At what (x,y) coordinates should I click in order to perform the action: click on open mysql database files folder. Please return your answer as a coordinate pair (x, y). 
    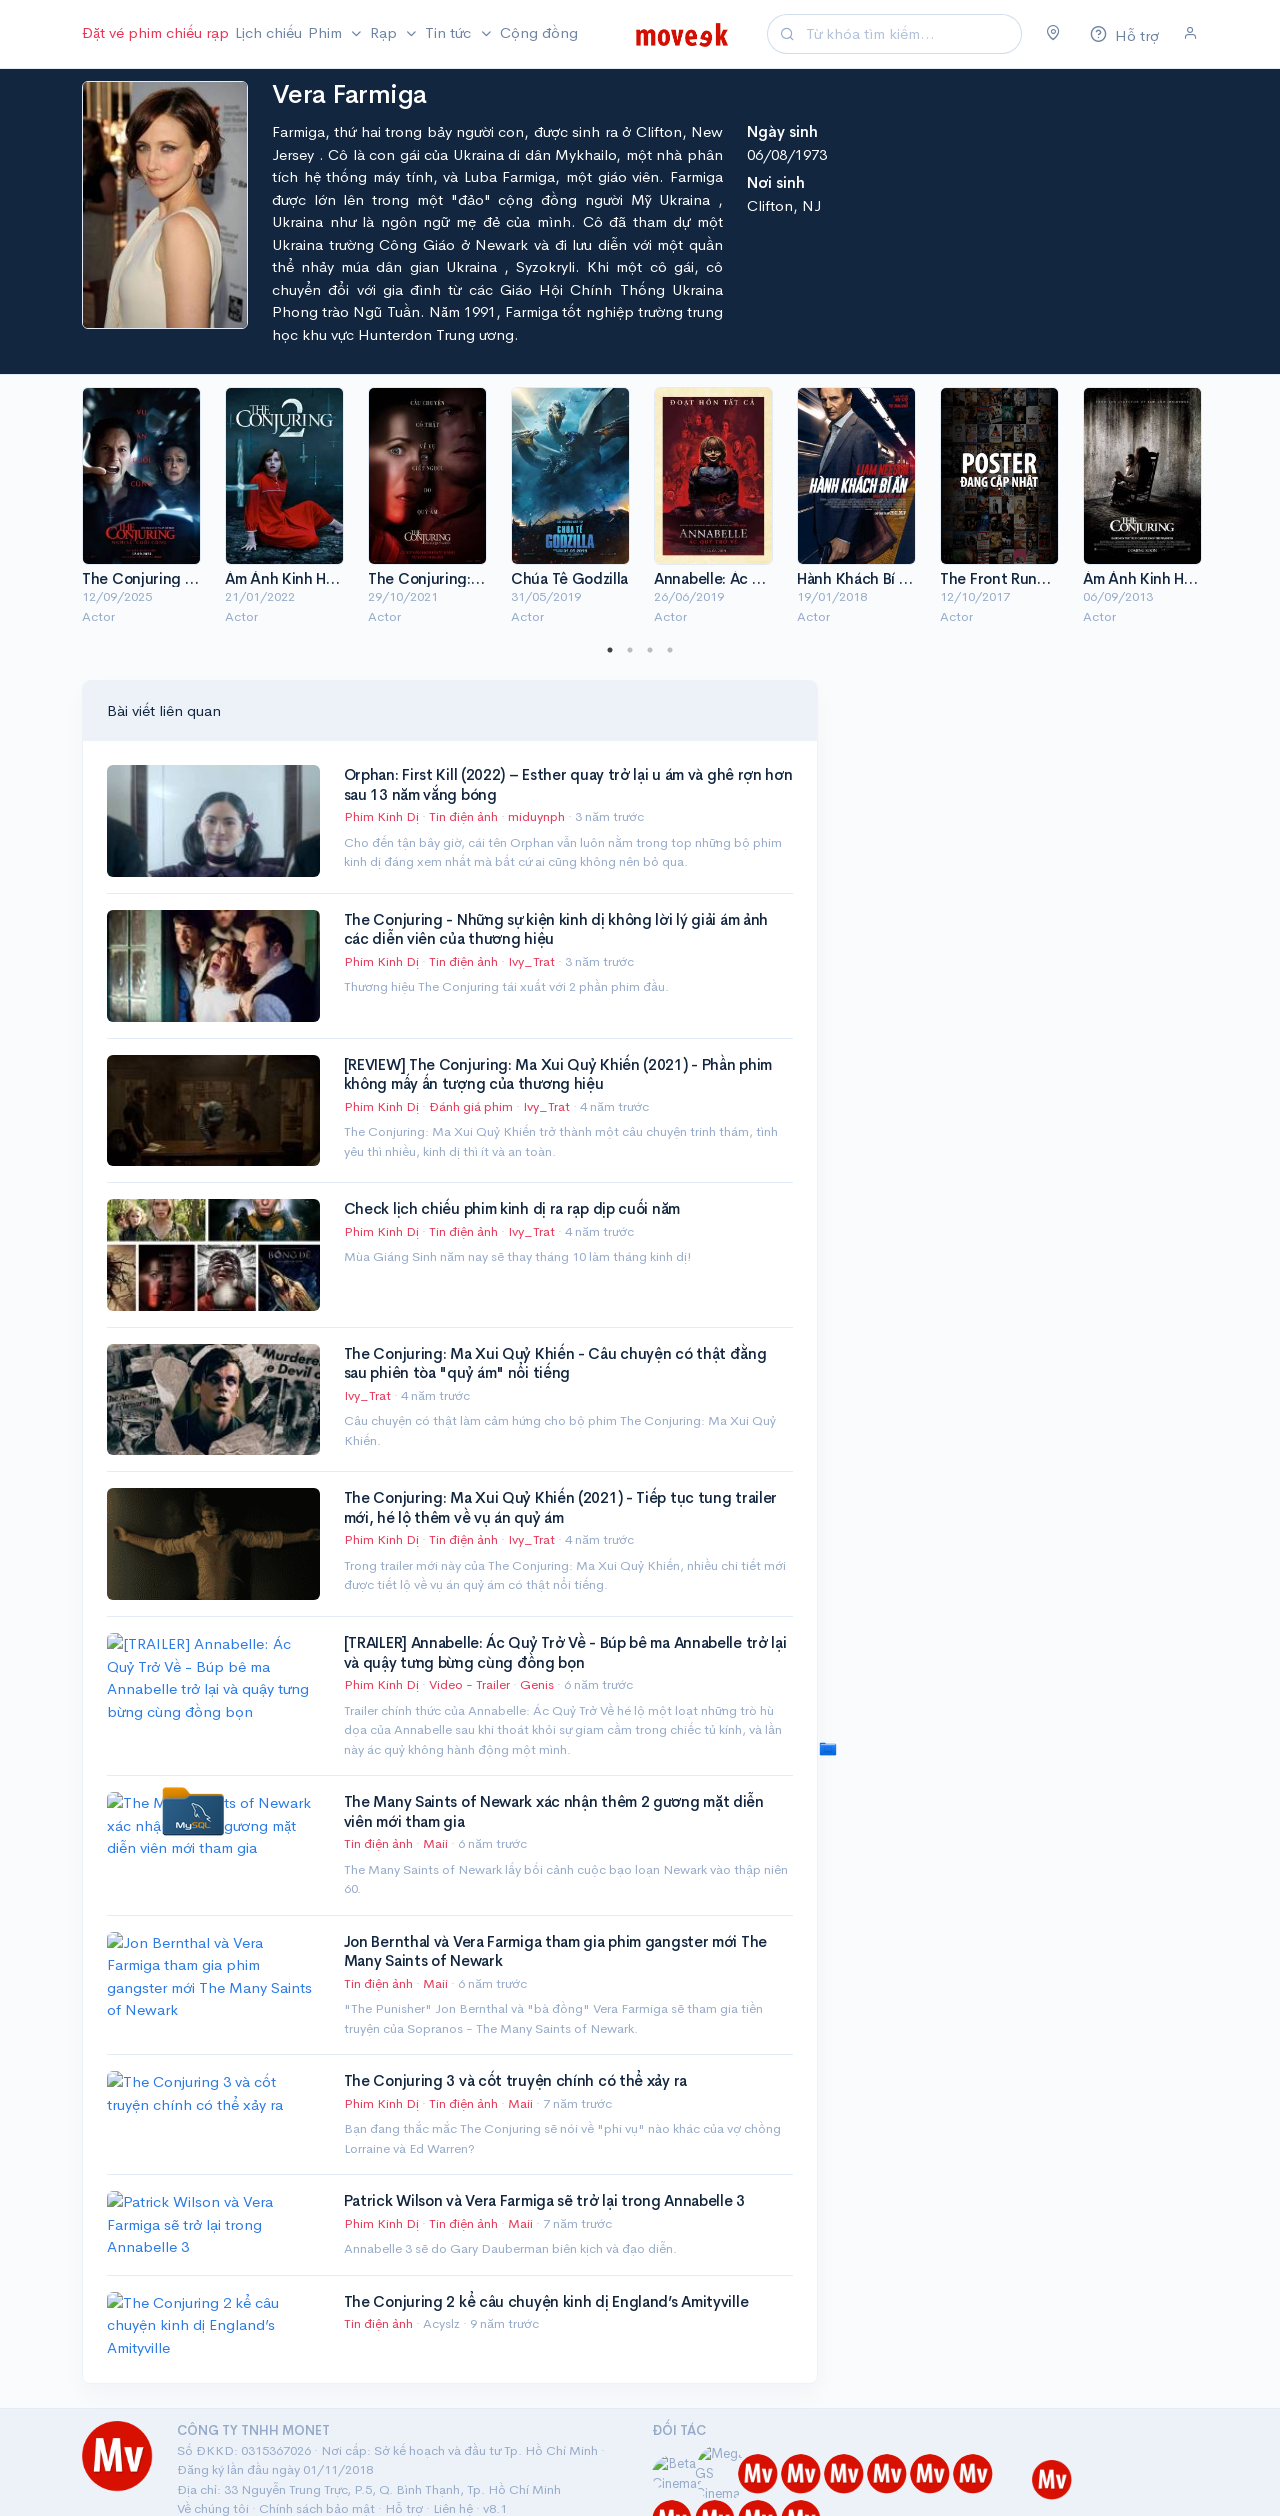
    Looking at the image, I should click on (193, 1813).